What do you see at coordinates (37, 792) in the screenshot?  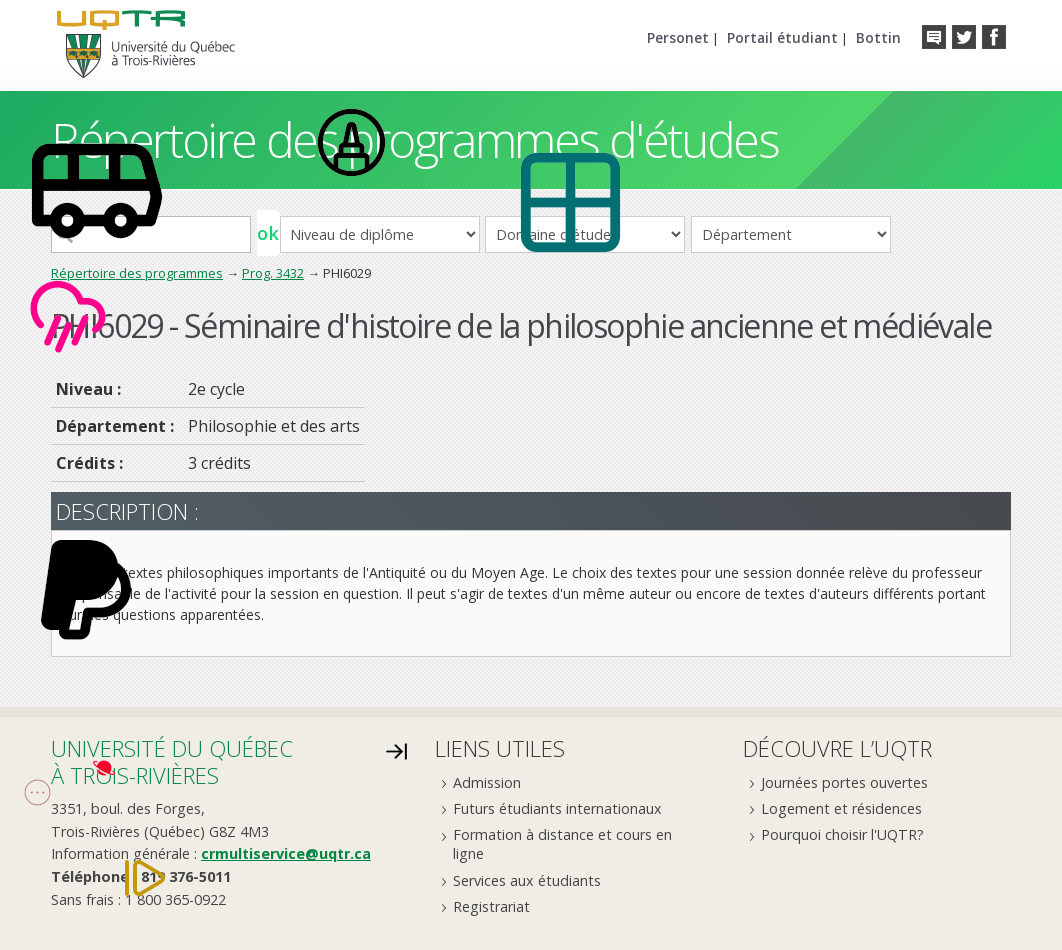 I see `open more options menu` at bounding box center [37, 792].